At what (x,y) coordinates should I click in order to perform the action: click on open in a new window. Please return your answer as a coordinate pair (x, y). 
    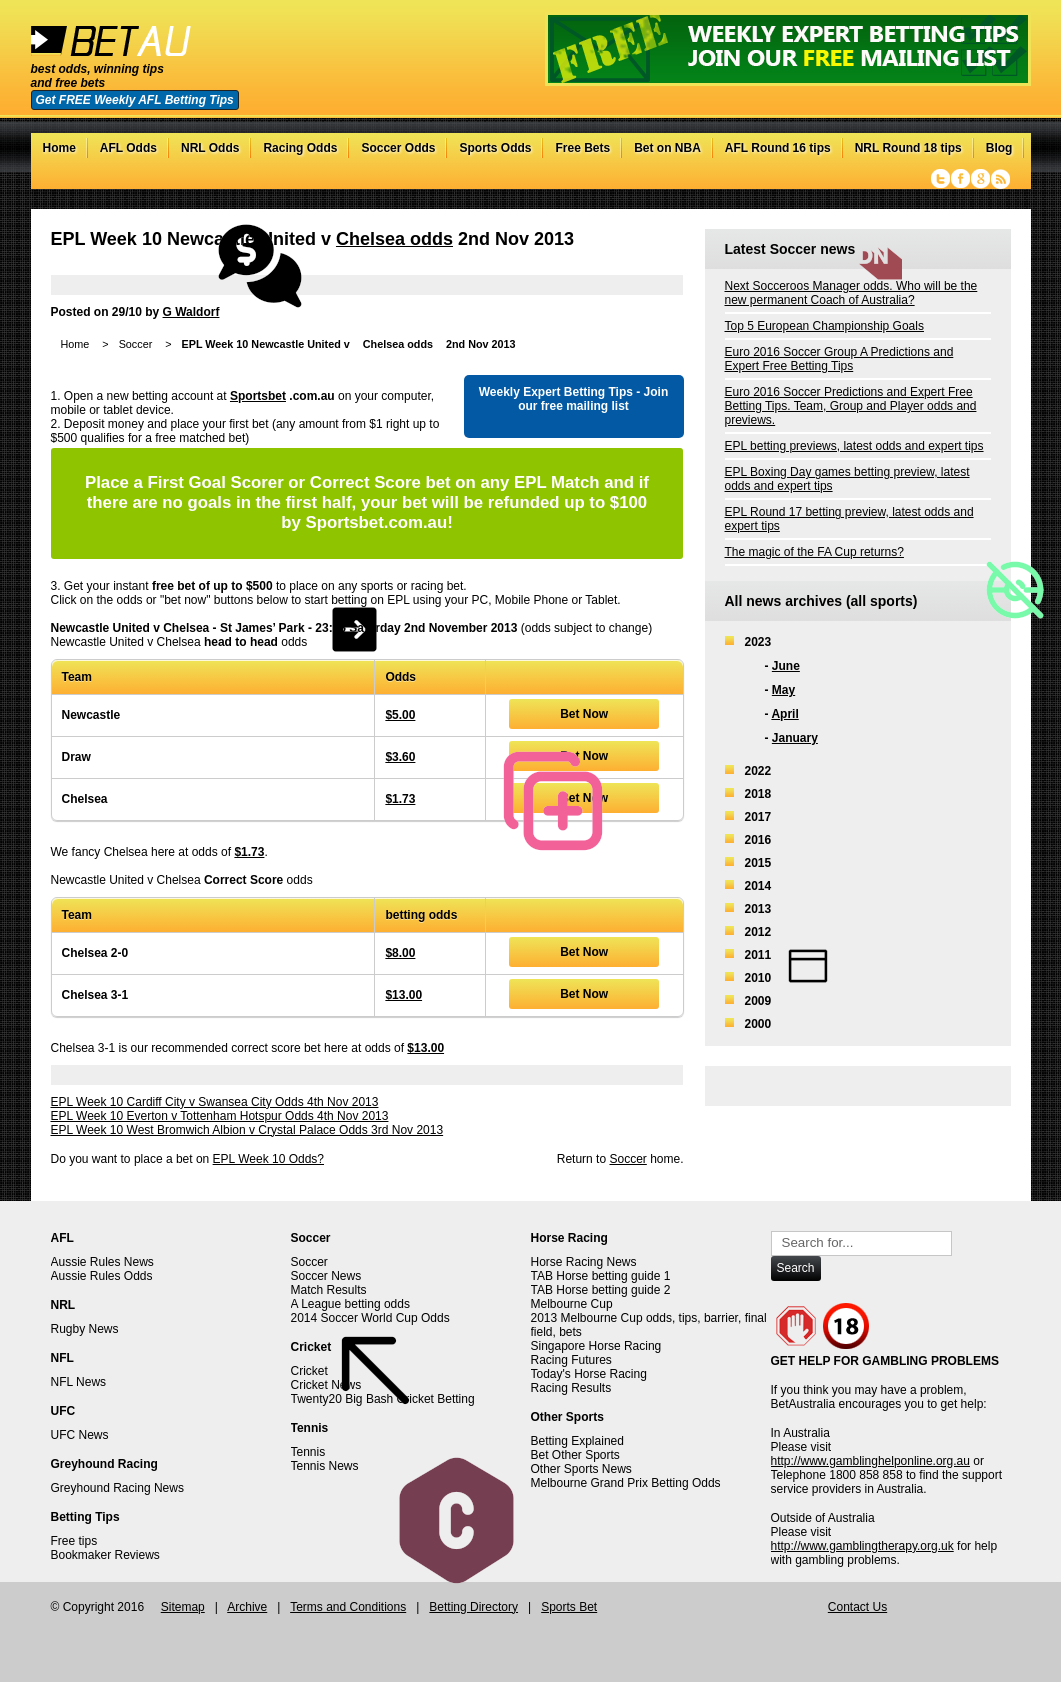
    Looking at the image, I should click on (808, 966).